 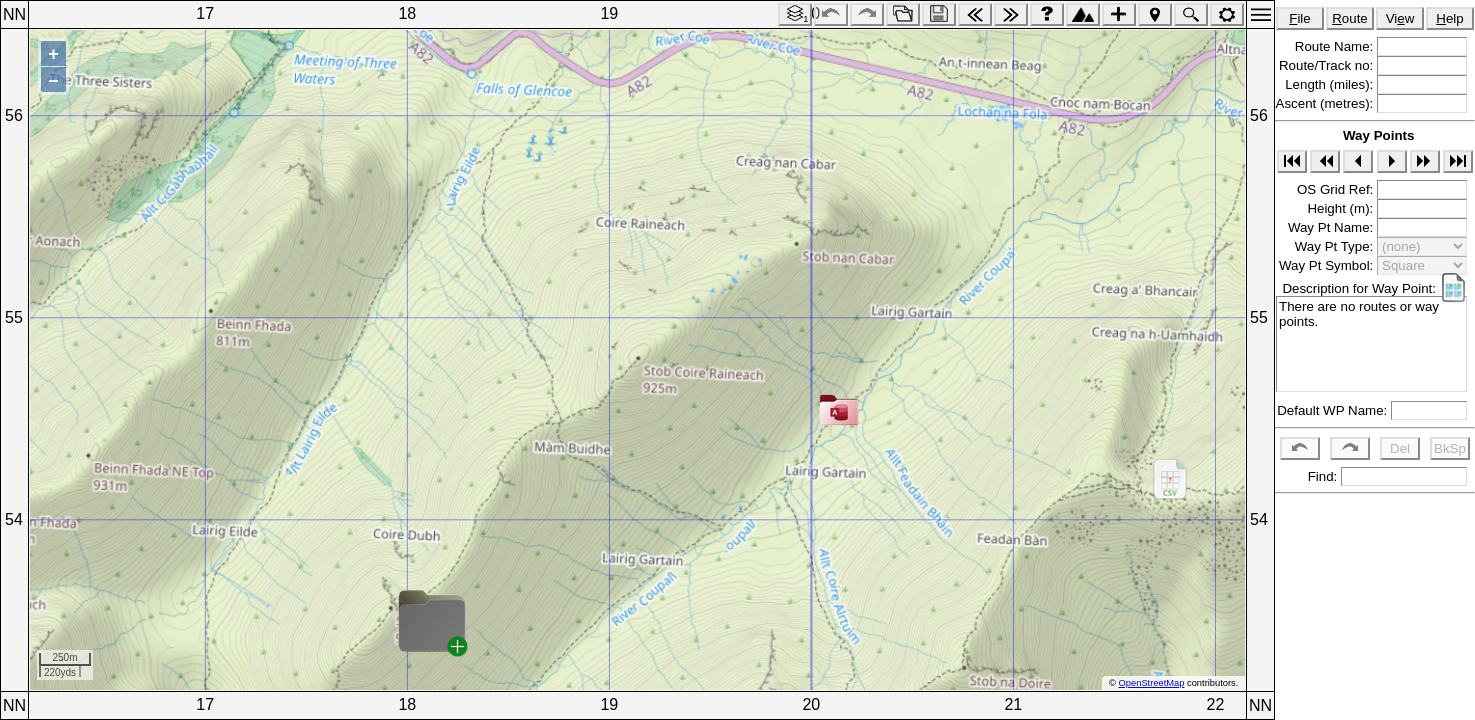 I want to click on open a CSV spreadsheet file, so click(x=1170, y=479).